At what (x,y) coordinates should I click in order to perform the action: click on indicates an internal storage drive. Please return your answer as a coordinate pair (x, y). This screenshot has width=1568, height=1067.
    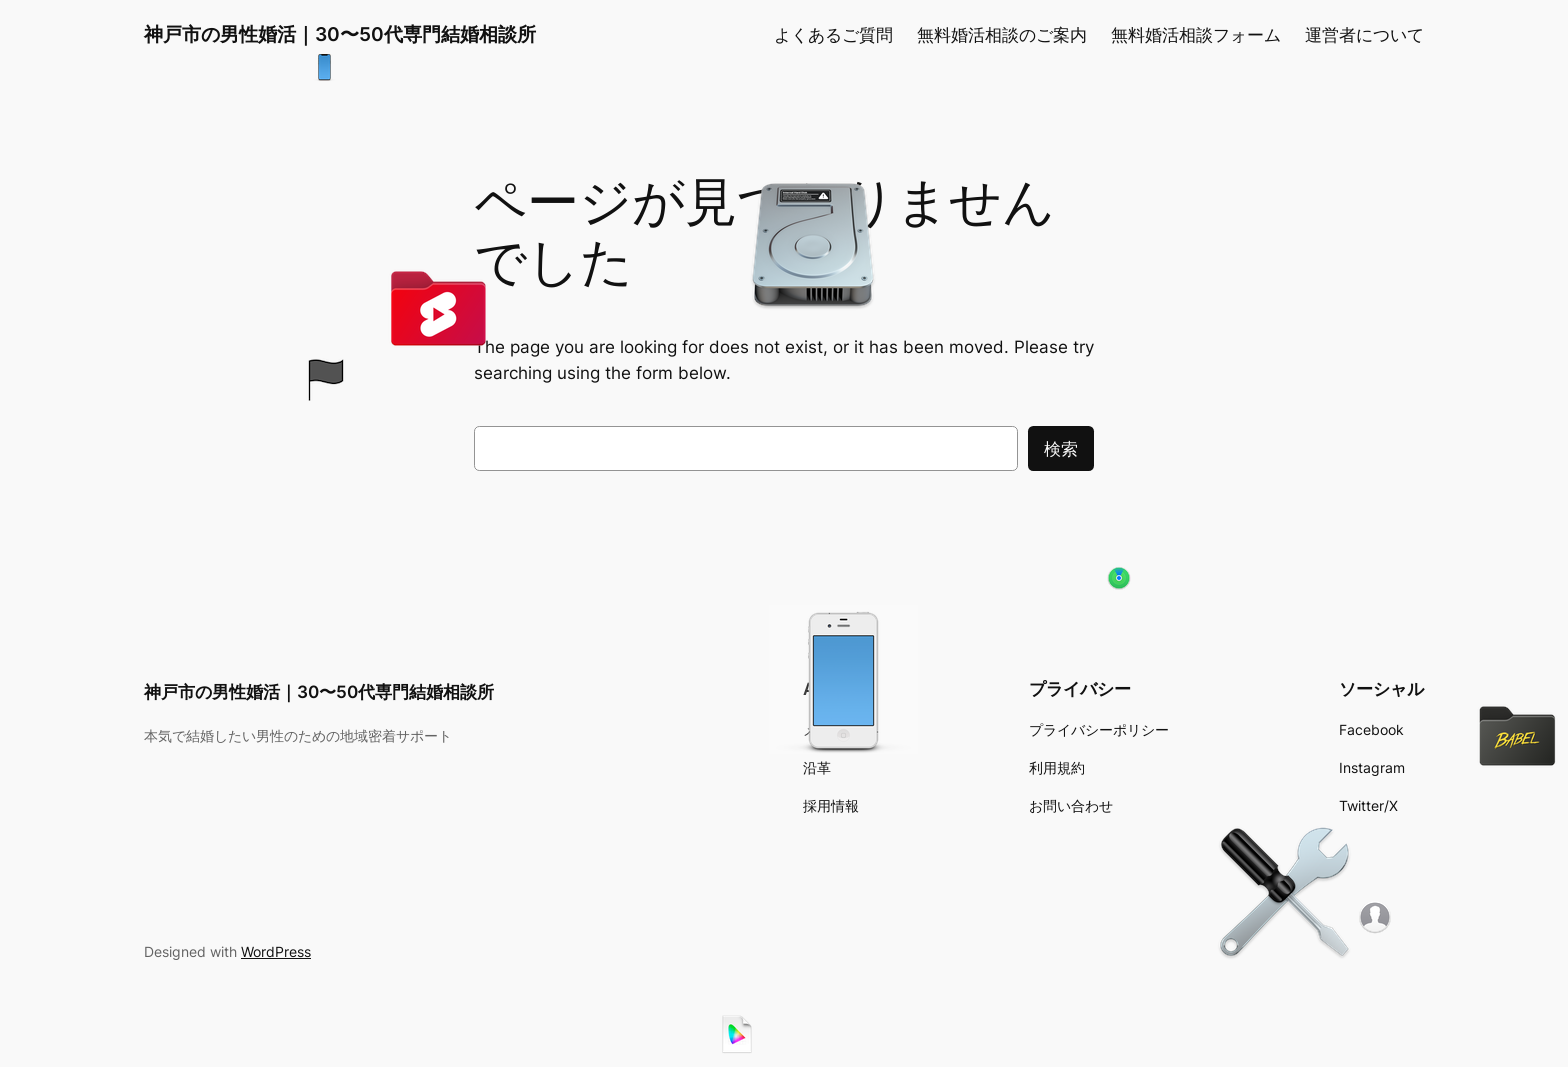
    Looking at the image, I should click on (813, 248).